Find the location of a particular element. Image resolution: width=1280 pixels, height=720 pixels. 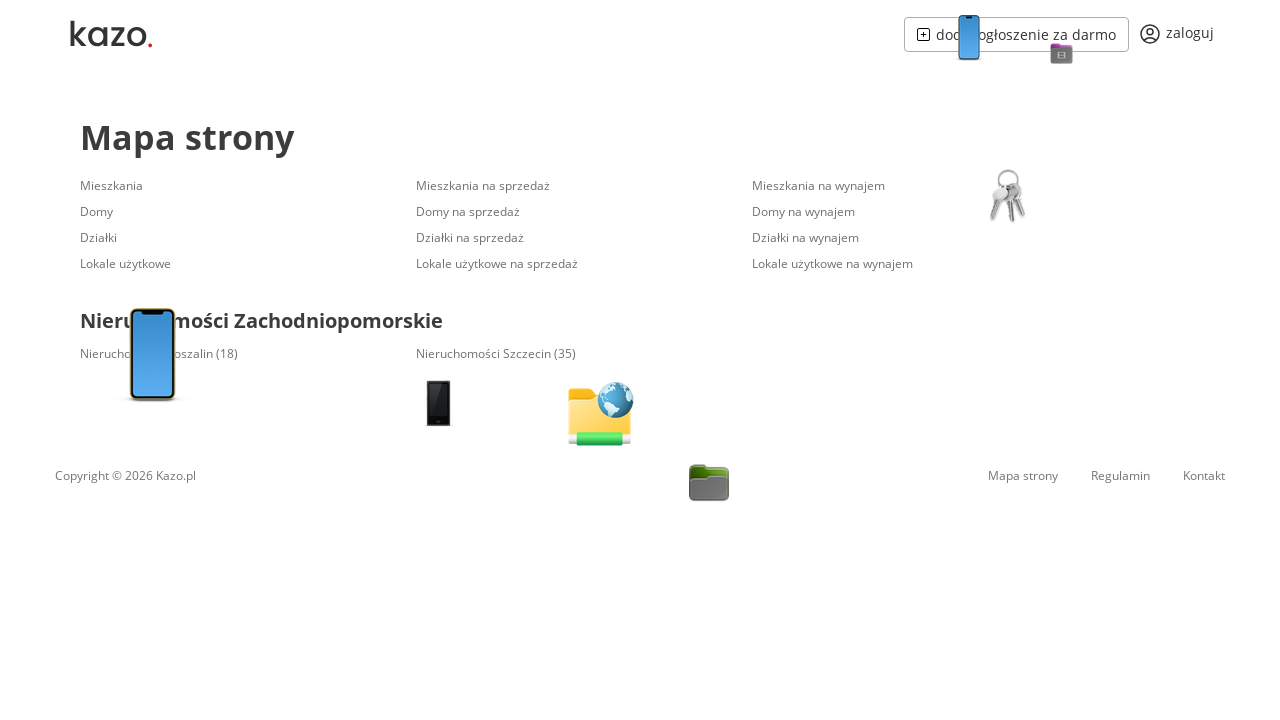

open your videos folder is located at coordinates (1061, 53).